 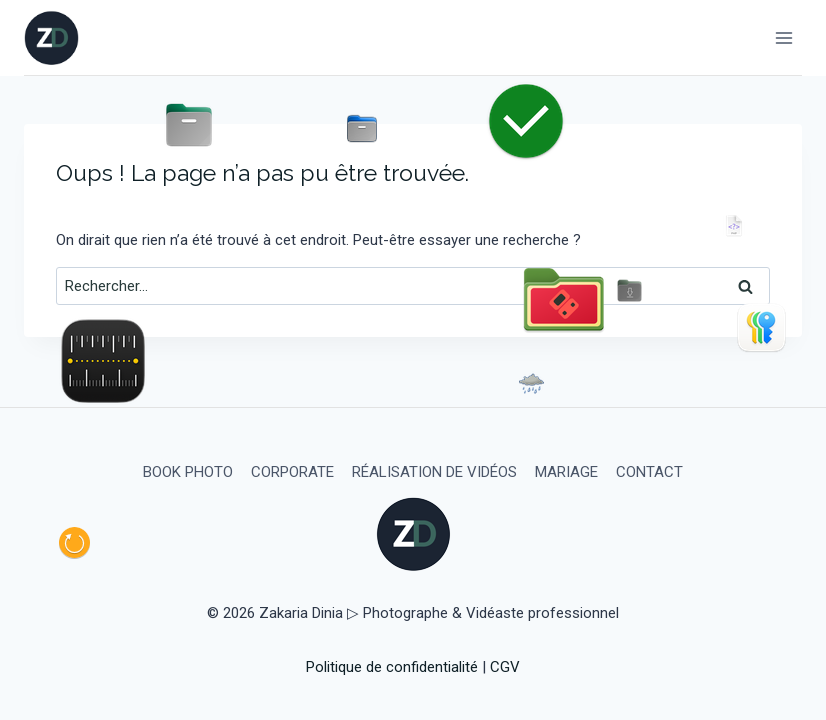 I want to click on indicates file has been successfully synced, so click(x=526, y=121).